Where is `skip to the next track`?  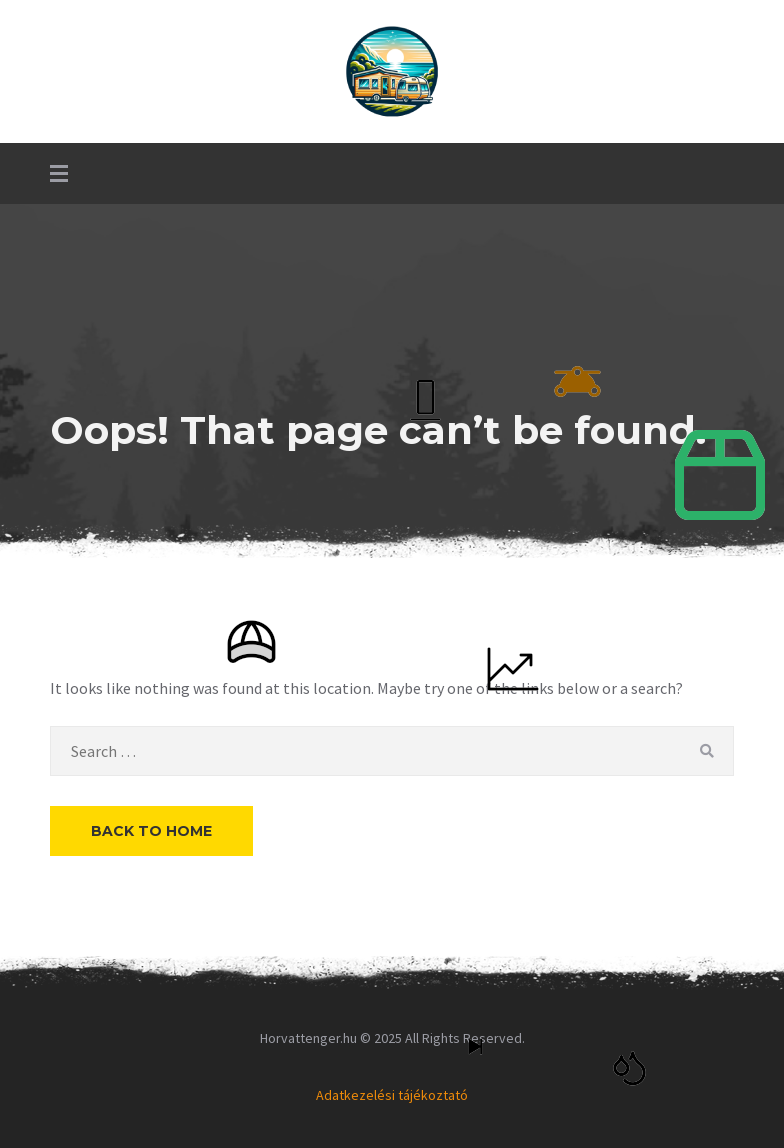 skip to the next track is located at coordinates (475, 1046).